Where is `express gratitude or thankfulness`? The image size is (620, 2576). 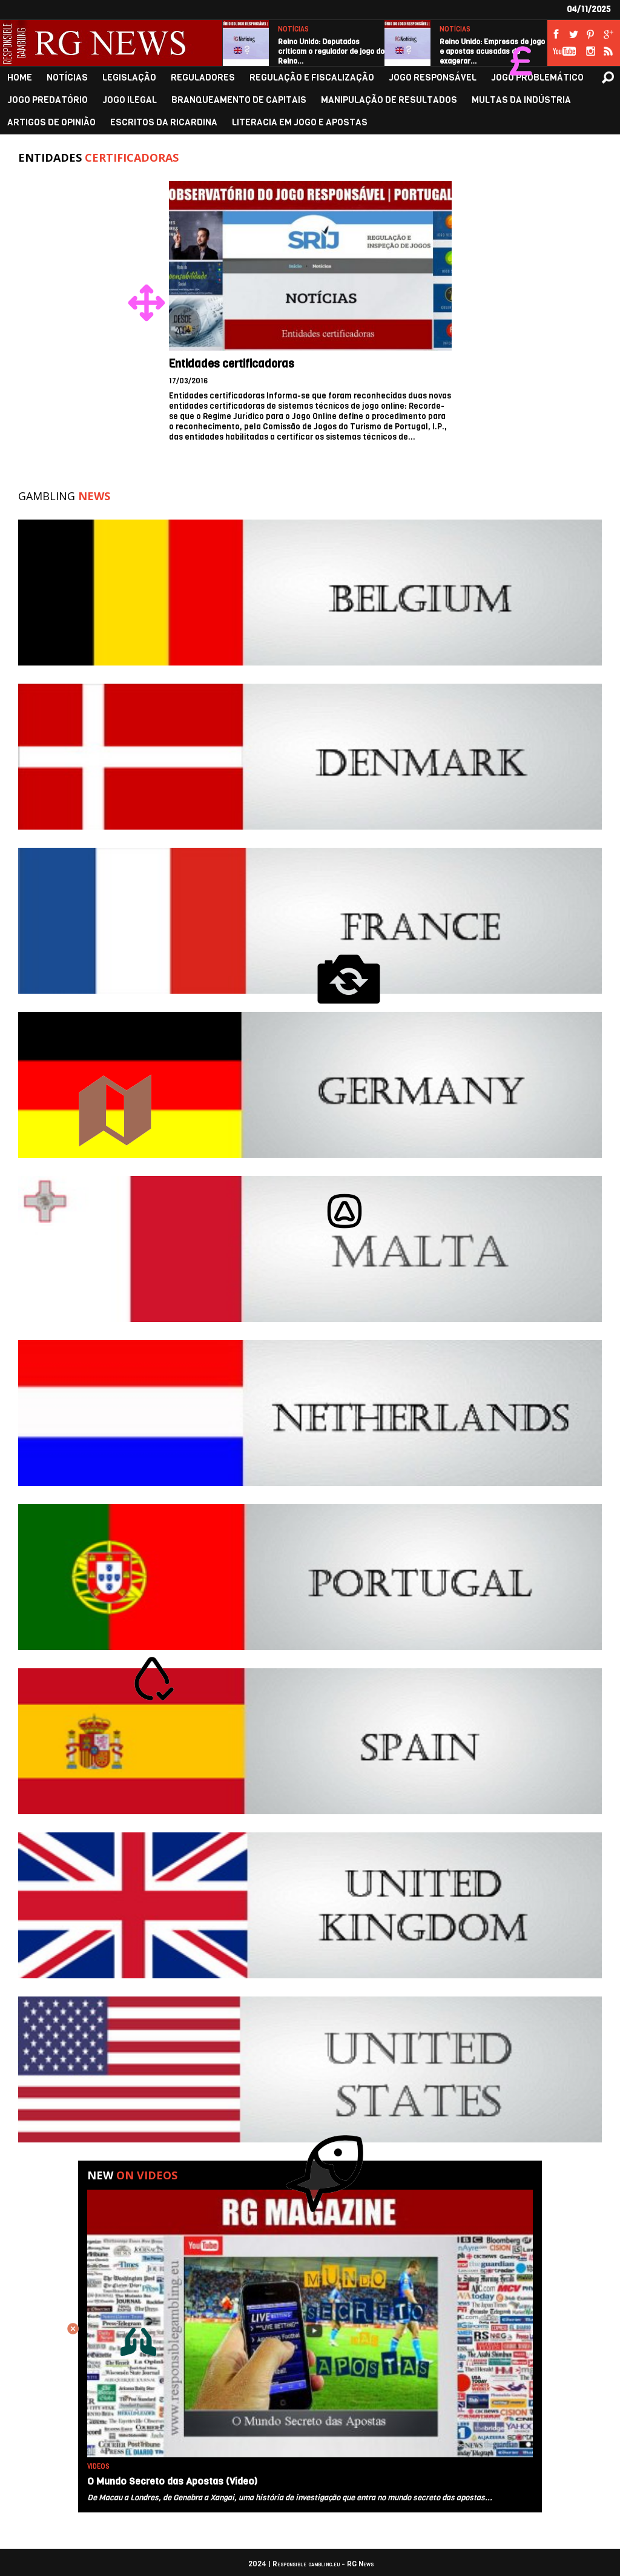
express gratitude or thankfulness is located at coordinates (138, 2342).